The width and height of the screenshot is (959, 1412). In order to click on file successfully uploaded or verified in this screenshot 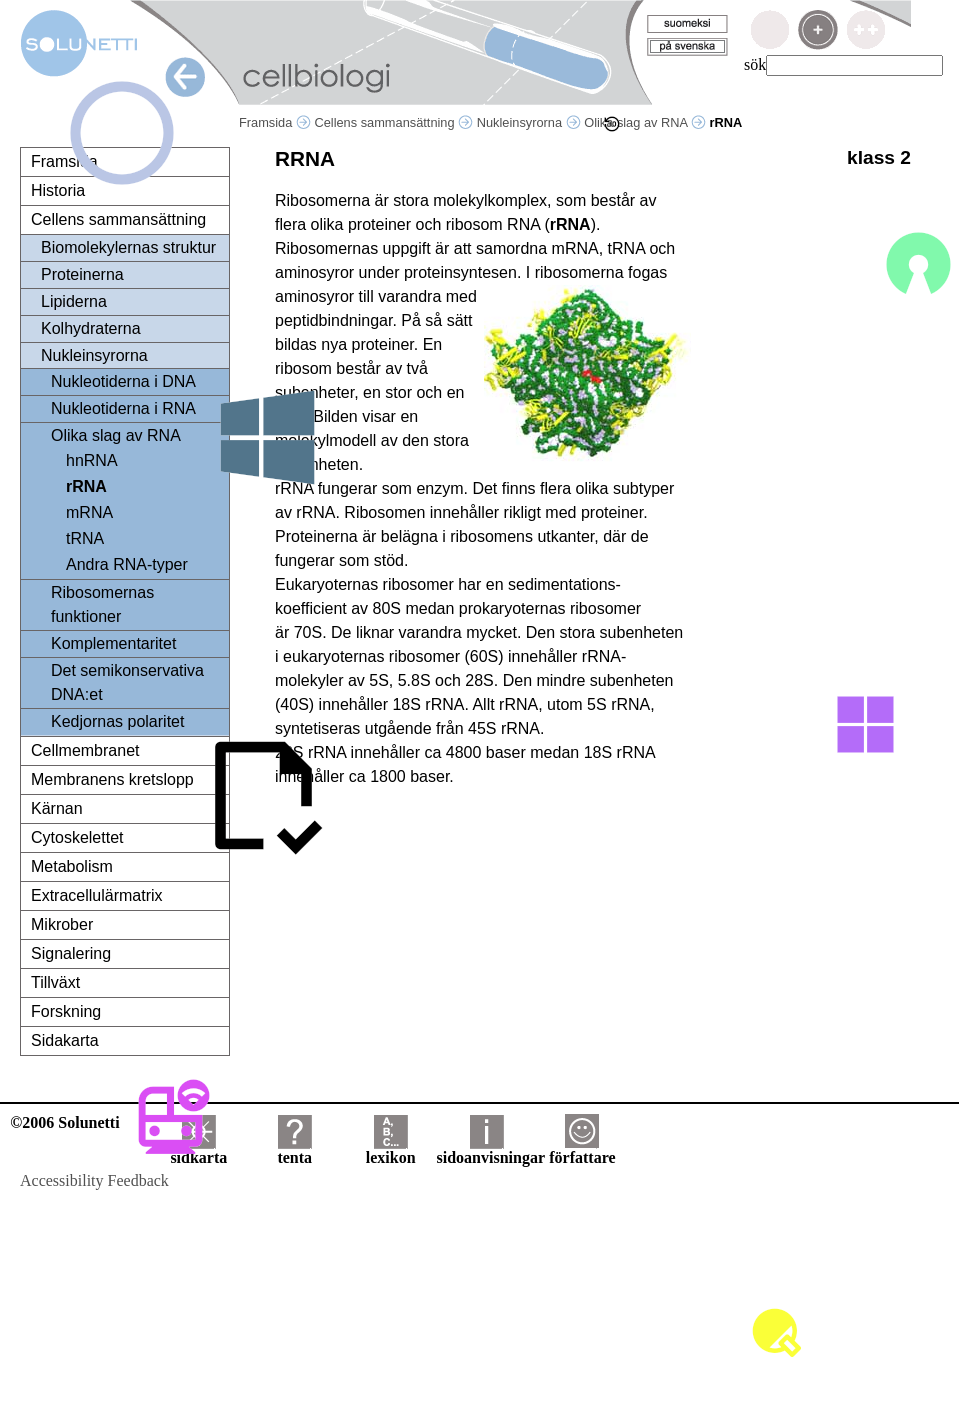, I will do `click(263, 795)`.